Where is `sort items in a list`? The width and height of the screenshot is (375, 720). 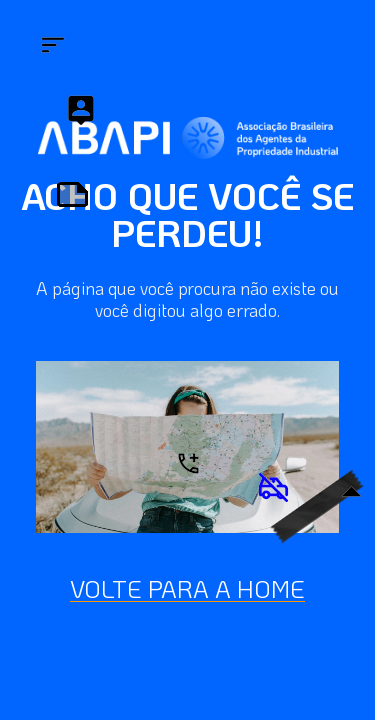 sort items in a list is located at coordinates (53, 45).